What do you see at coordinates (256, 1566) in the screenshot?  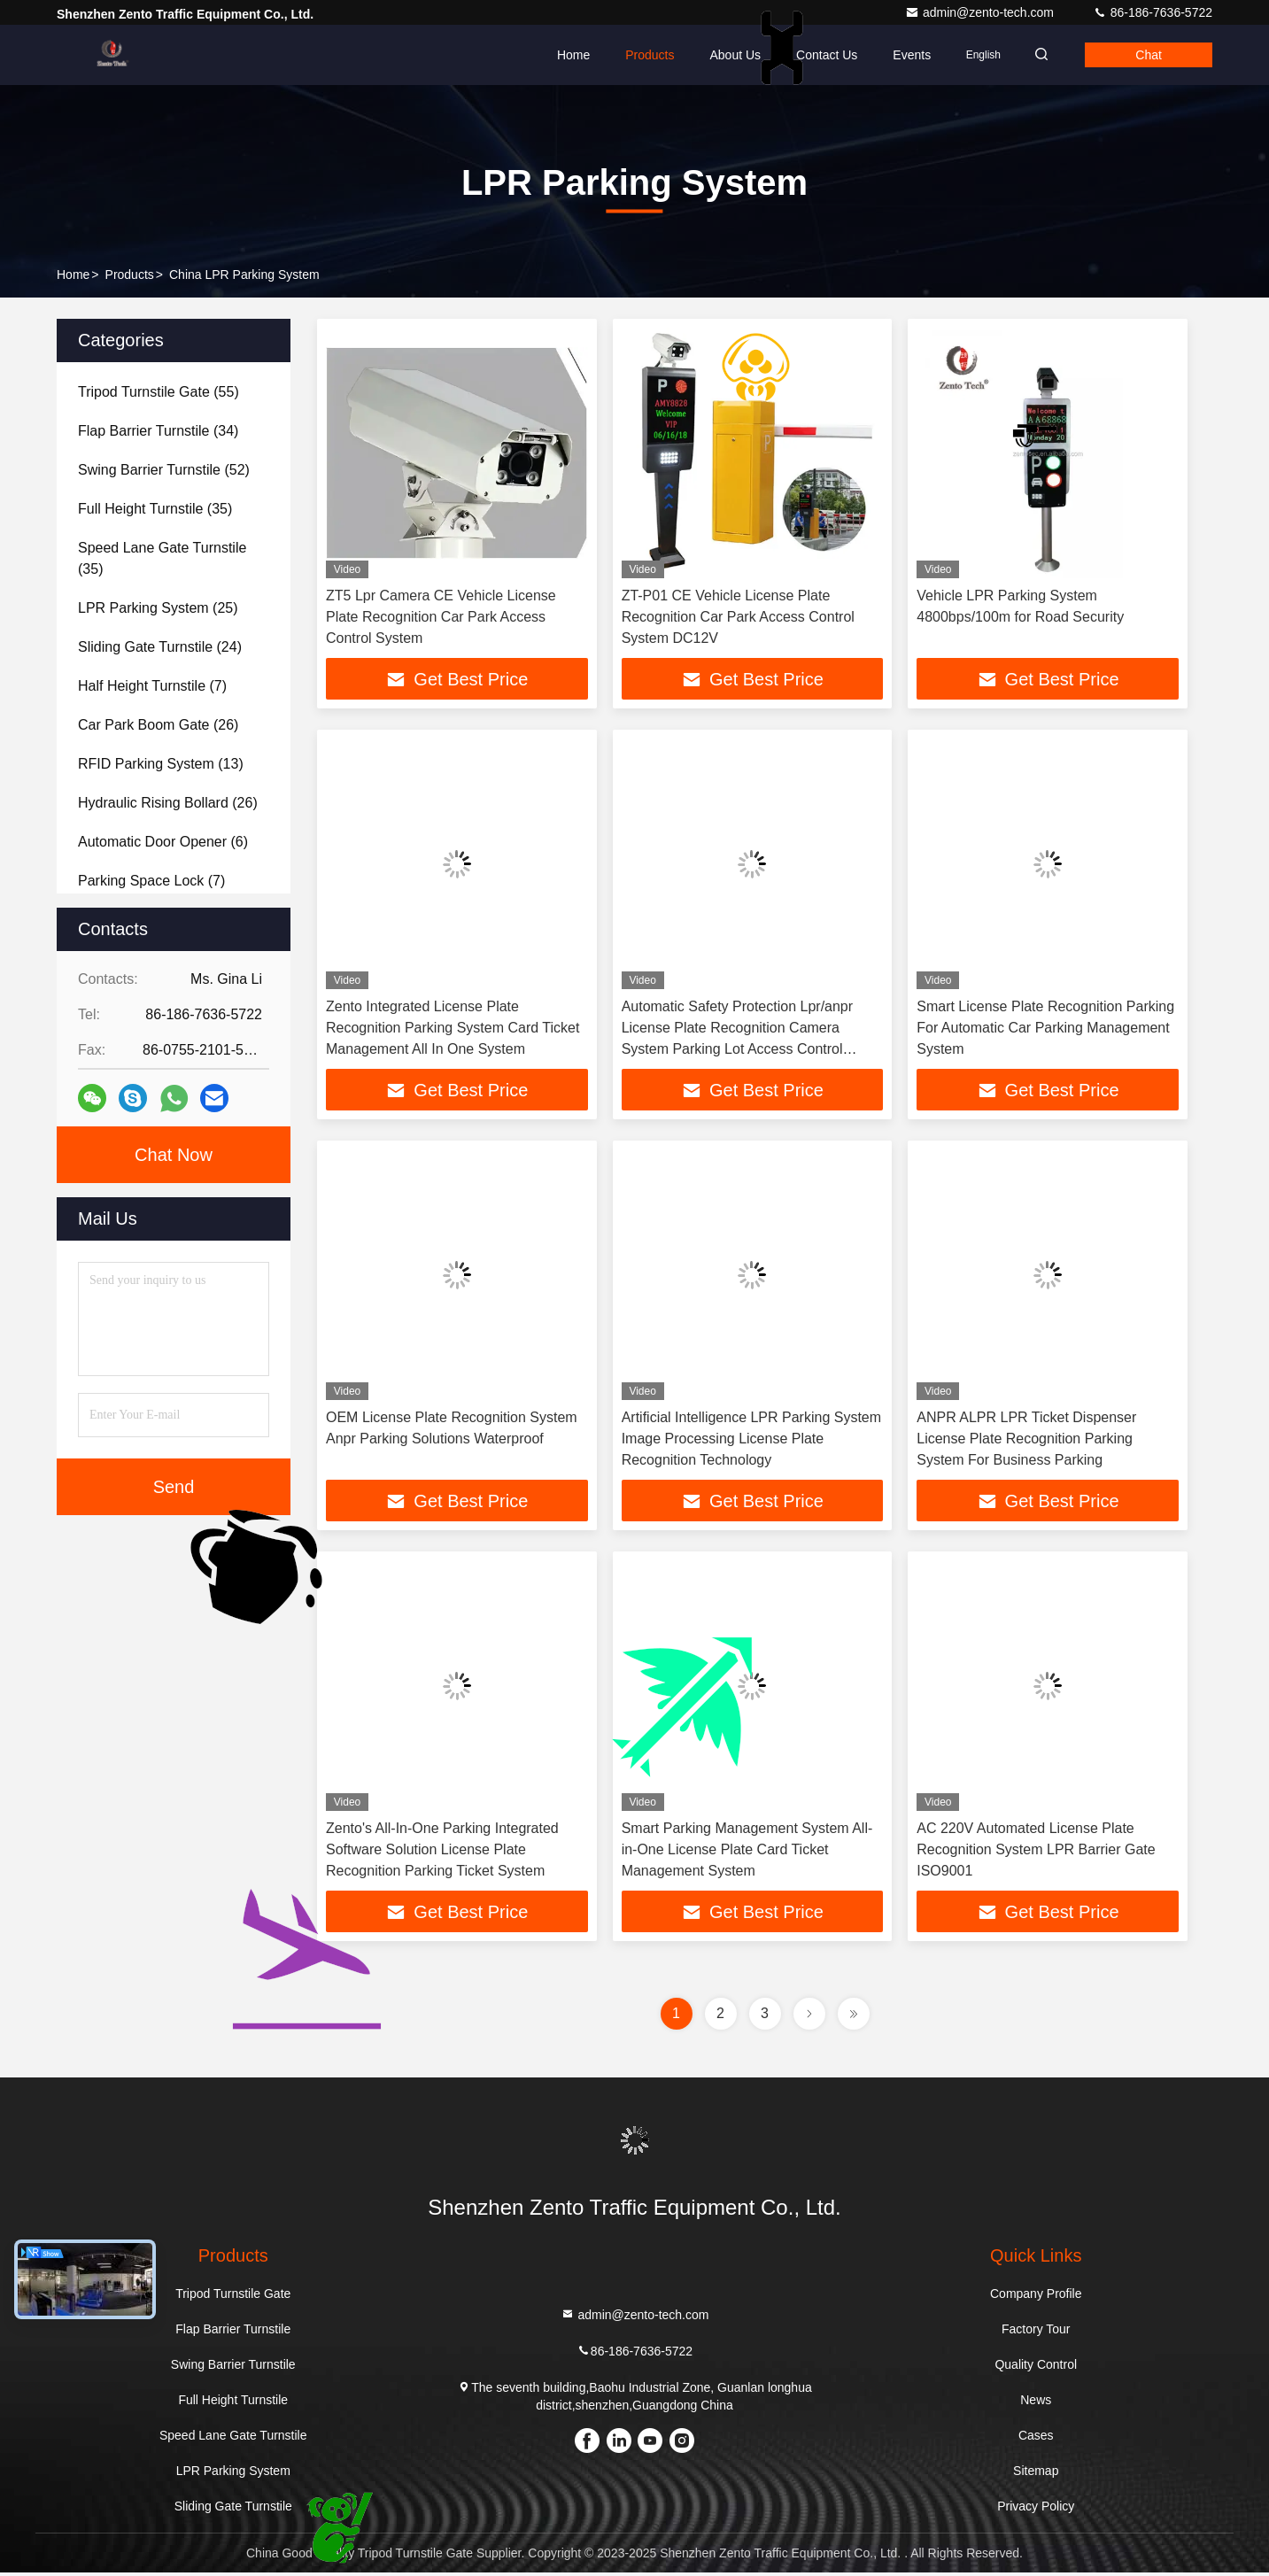 I see `indicates watering or irrigation action` at bounding box center [256, 1566].